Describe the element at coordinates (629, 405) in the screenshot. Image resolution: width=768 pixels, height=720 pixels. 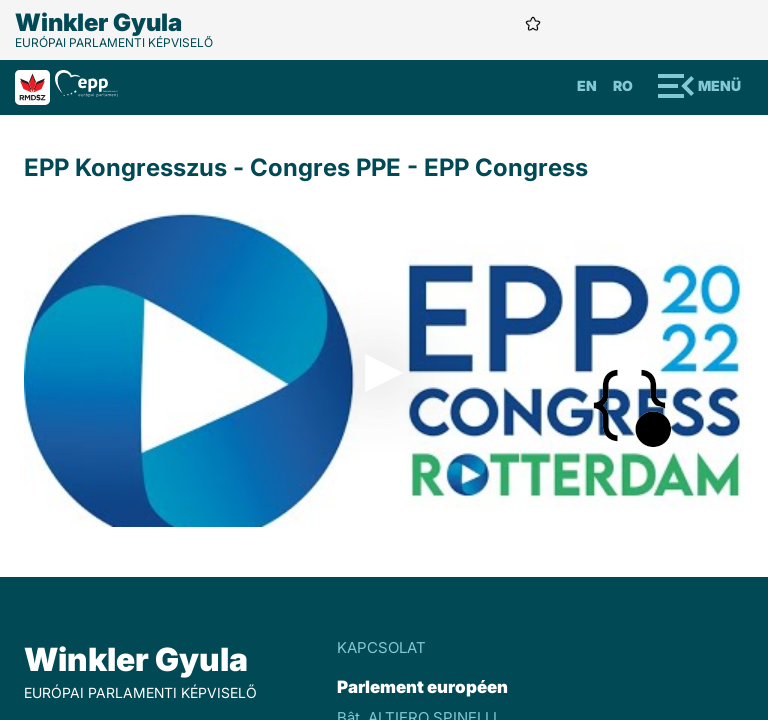
I see `indicates a code block or JSON object with additional information` at that location.